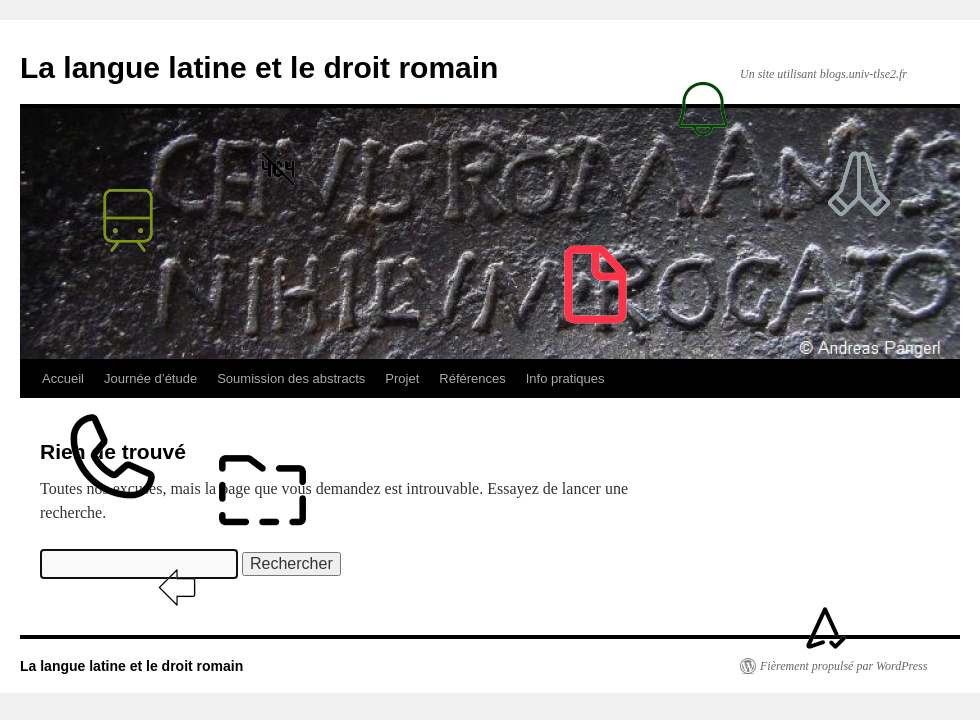 This screenshot has width=980, height=720. I want to click on go back to the previous screen, so click(178, 587).